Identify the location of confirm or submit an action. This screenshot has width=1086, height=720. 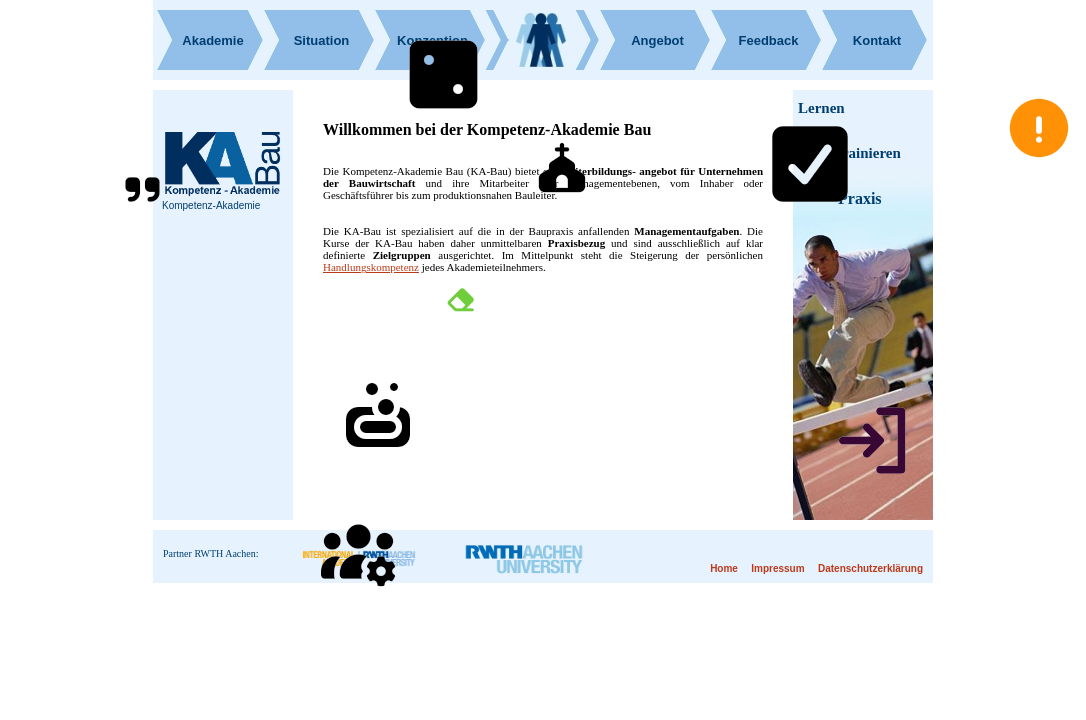
(810, 164).